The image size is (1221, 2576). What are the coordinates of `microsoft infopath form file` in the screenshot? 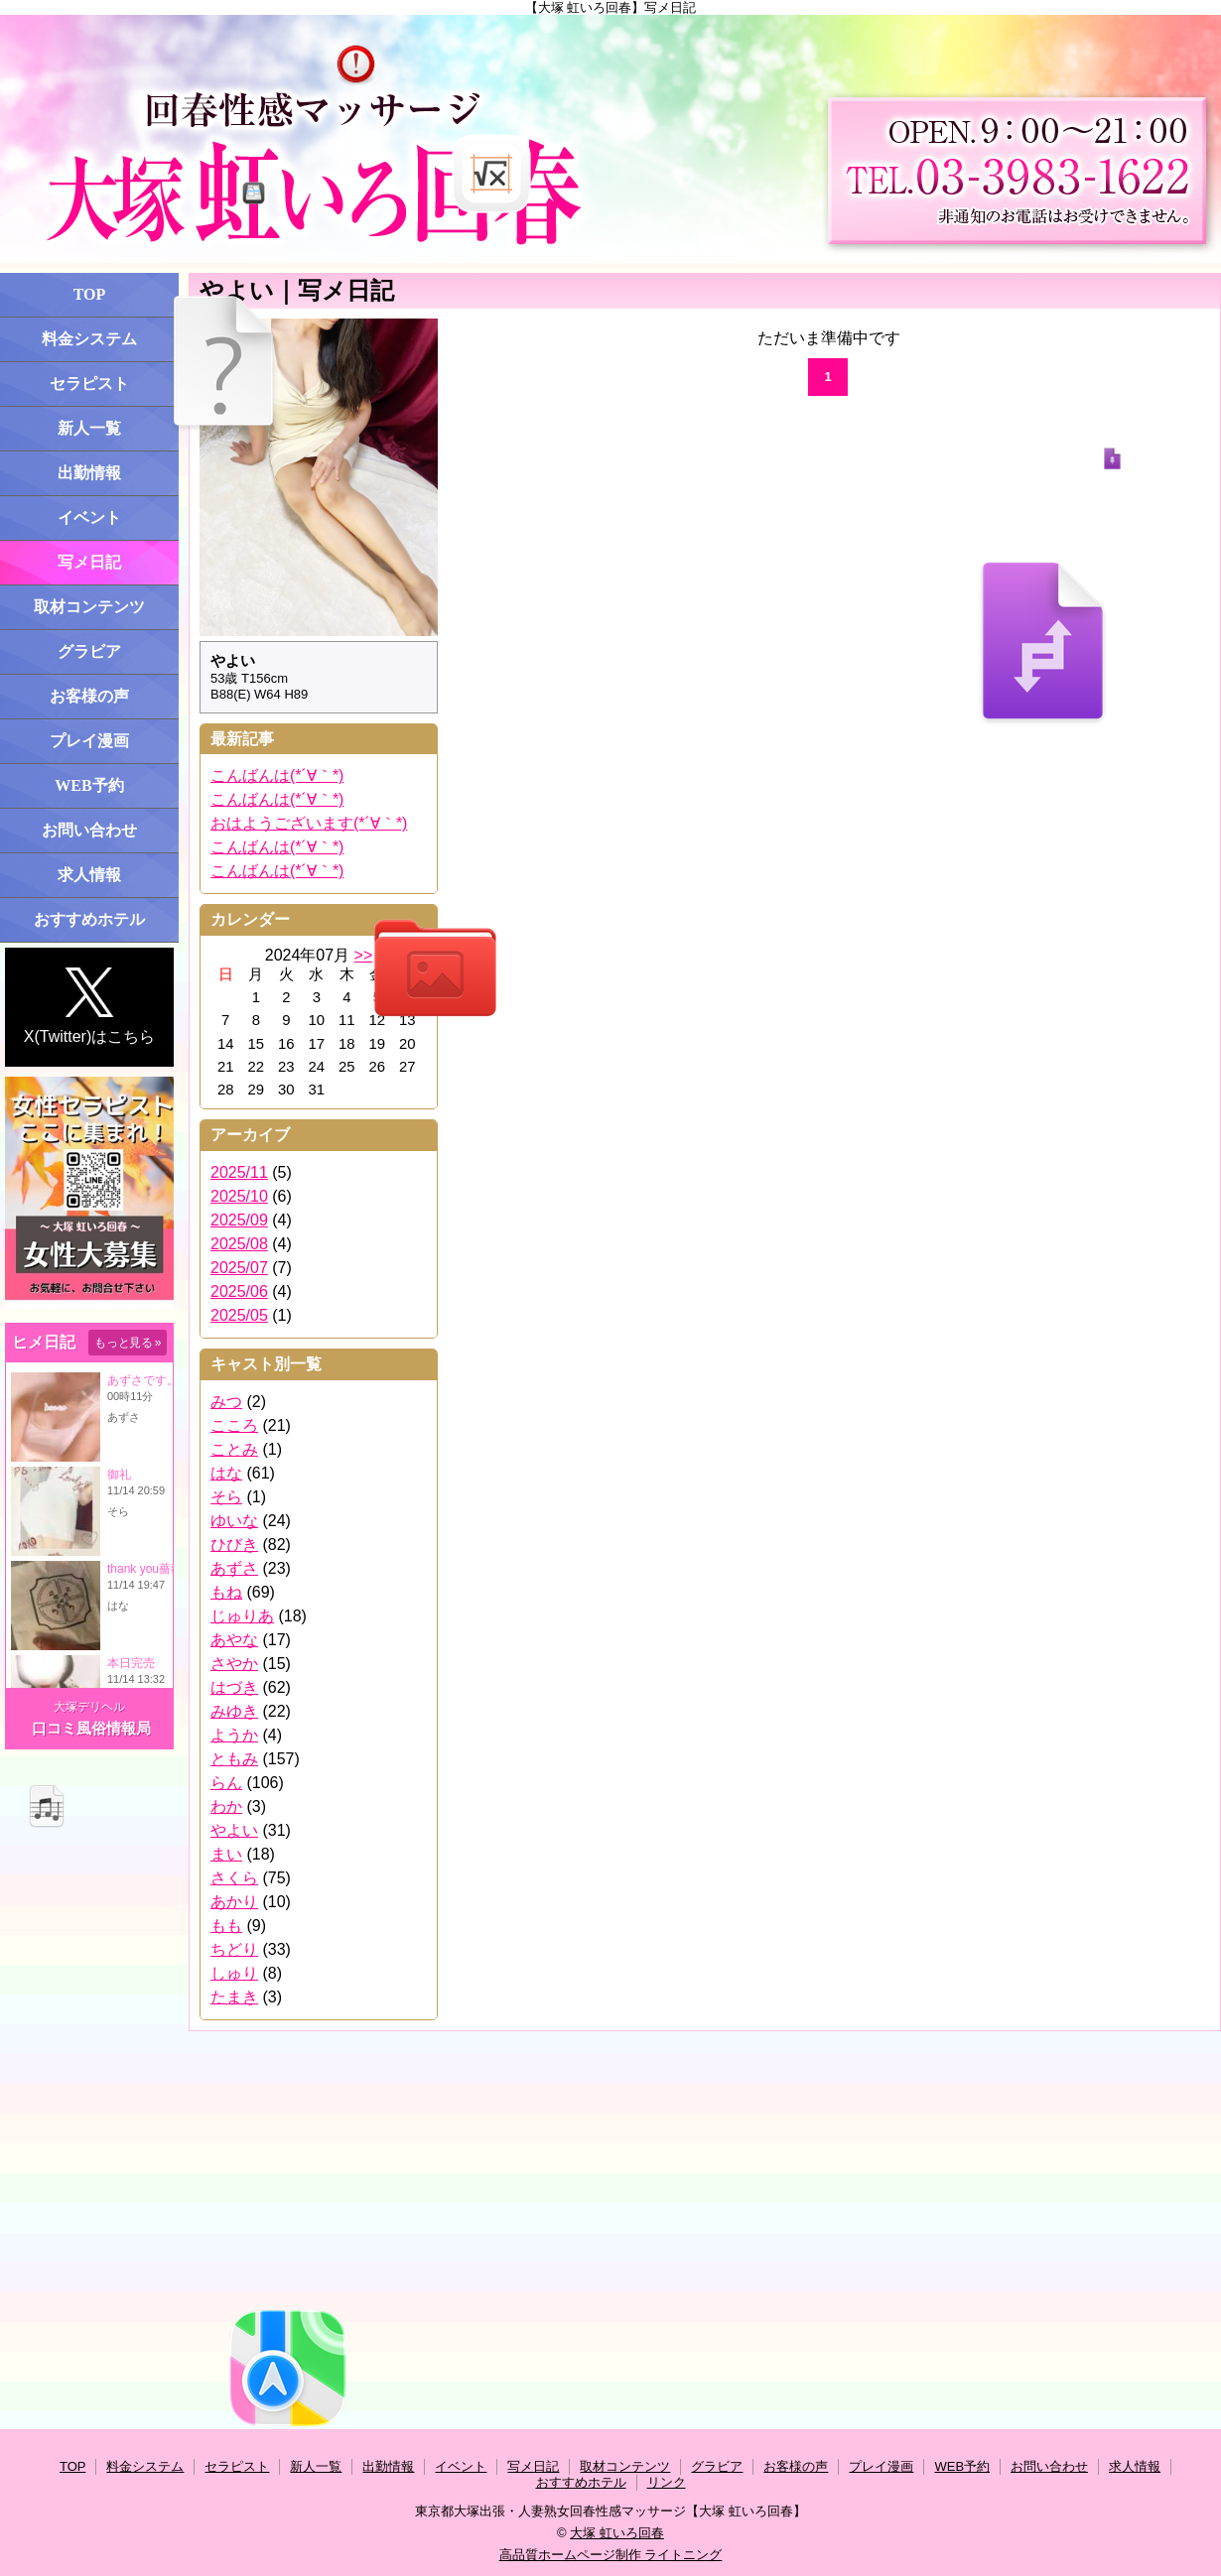 It's located at (1042, 640).